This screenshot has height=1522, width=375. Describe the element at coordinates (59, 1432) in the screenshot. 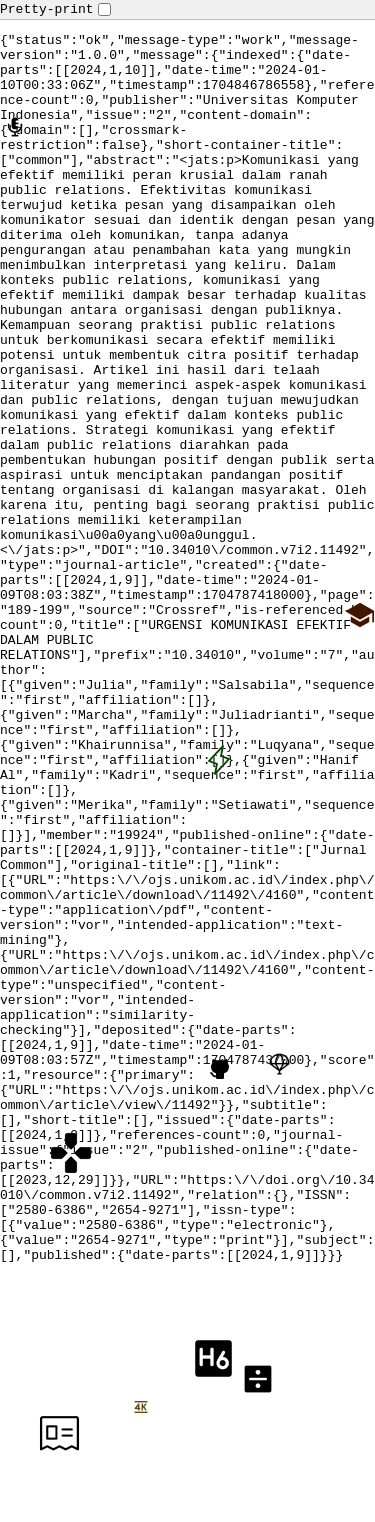

I see `view news articles or press clippings` at that location.